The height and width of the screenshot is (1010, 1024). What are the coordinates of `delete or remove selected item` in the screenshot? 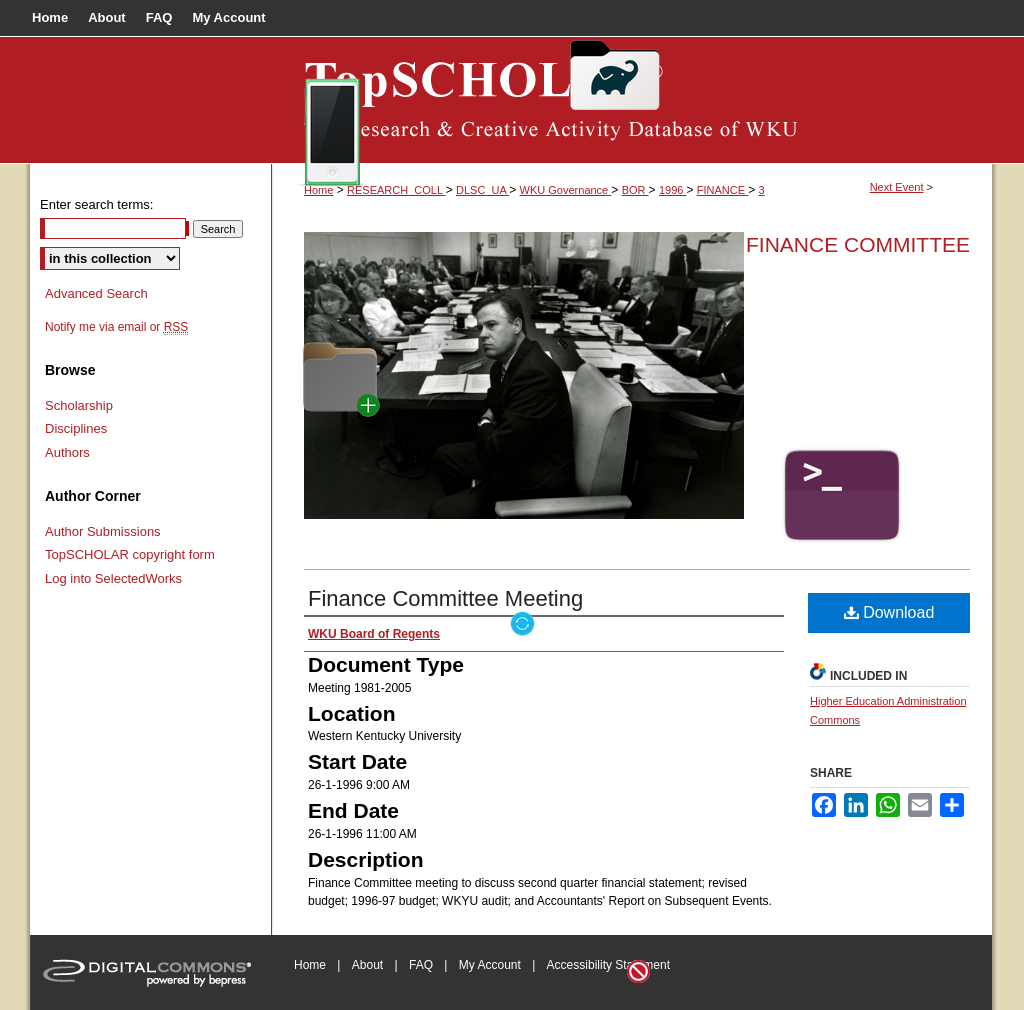 It's located at (638, 971).